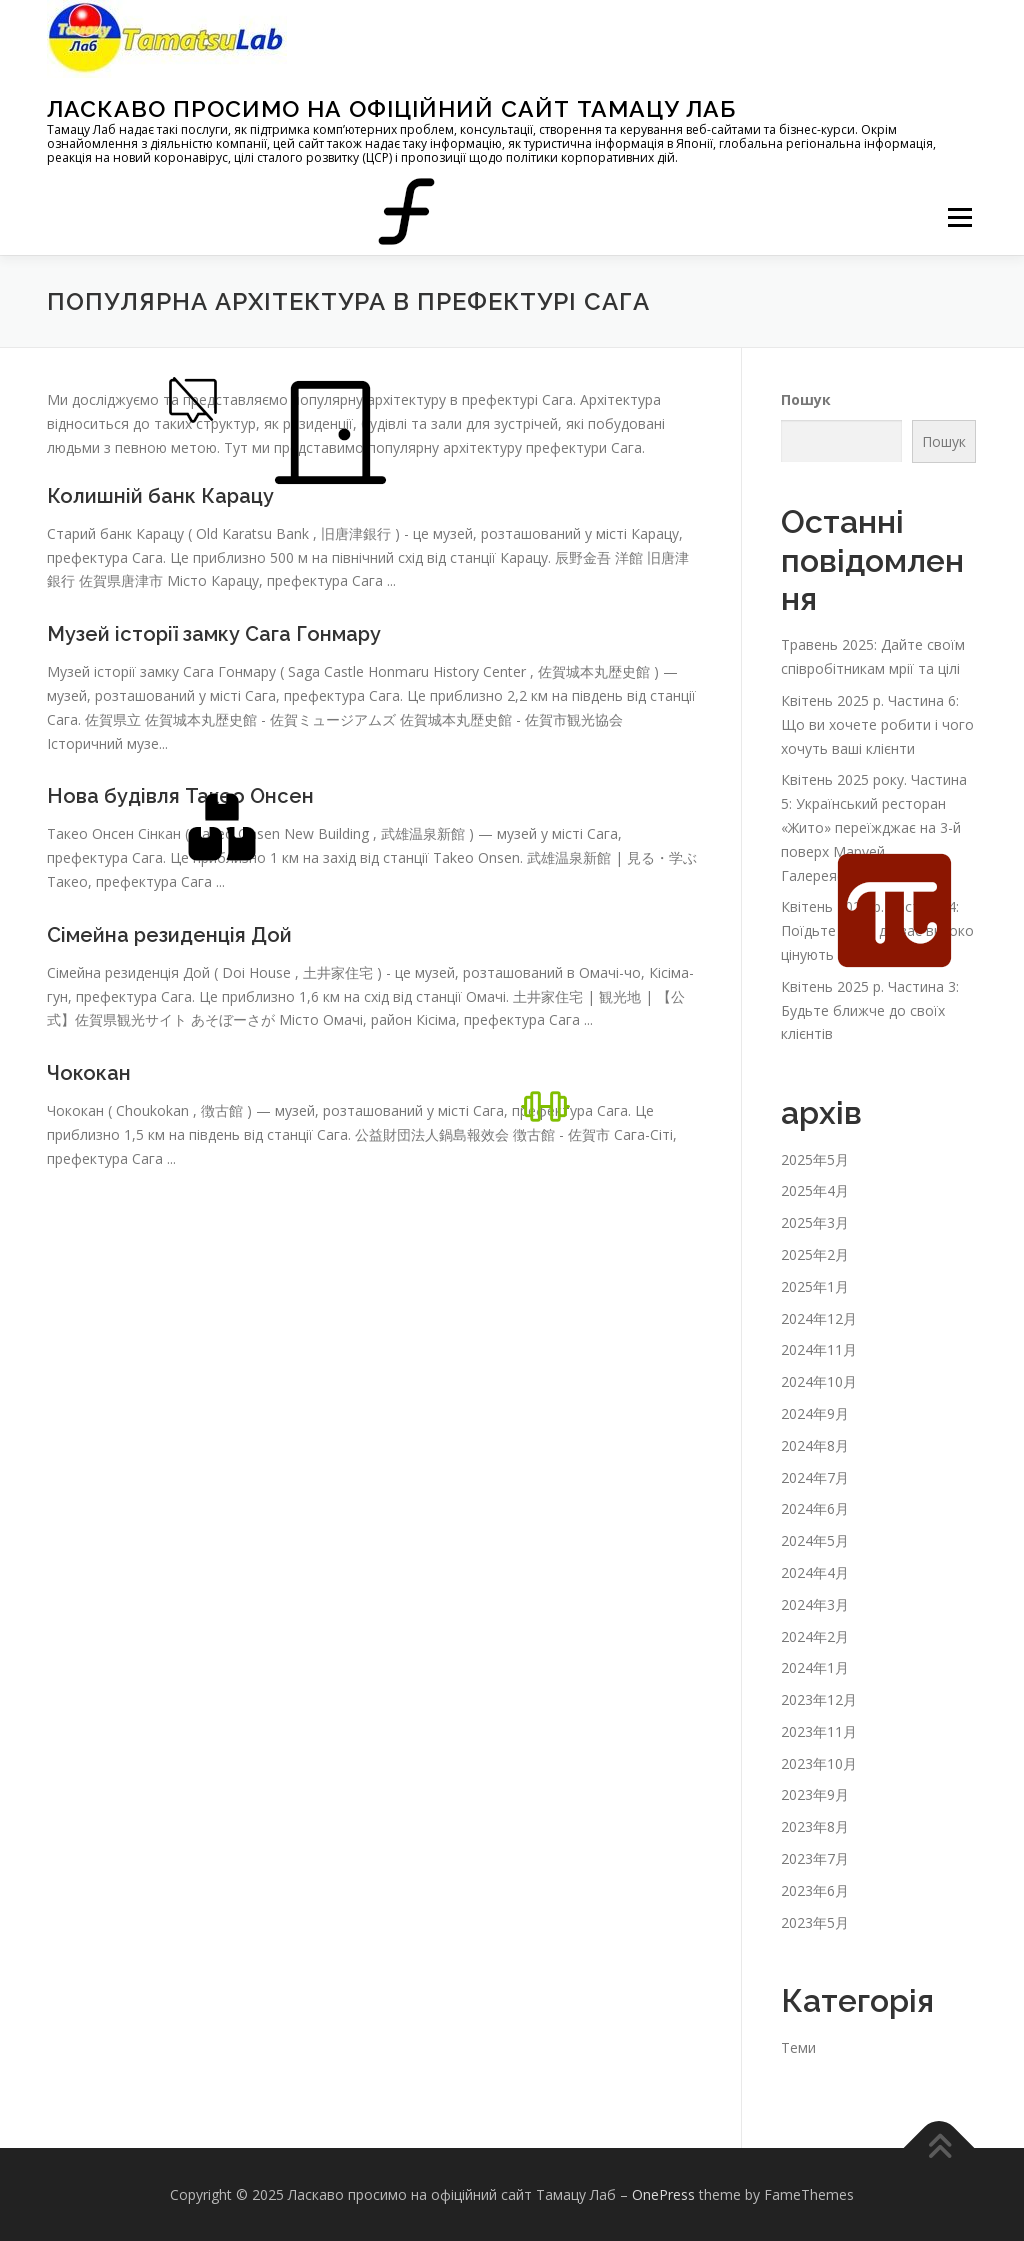  What do you see at coordinates (894, 910) in the screenshot?
I see `access mathematical or scientific calculator functions` at bounding box center [894, 910].